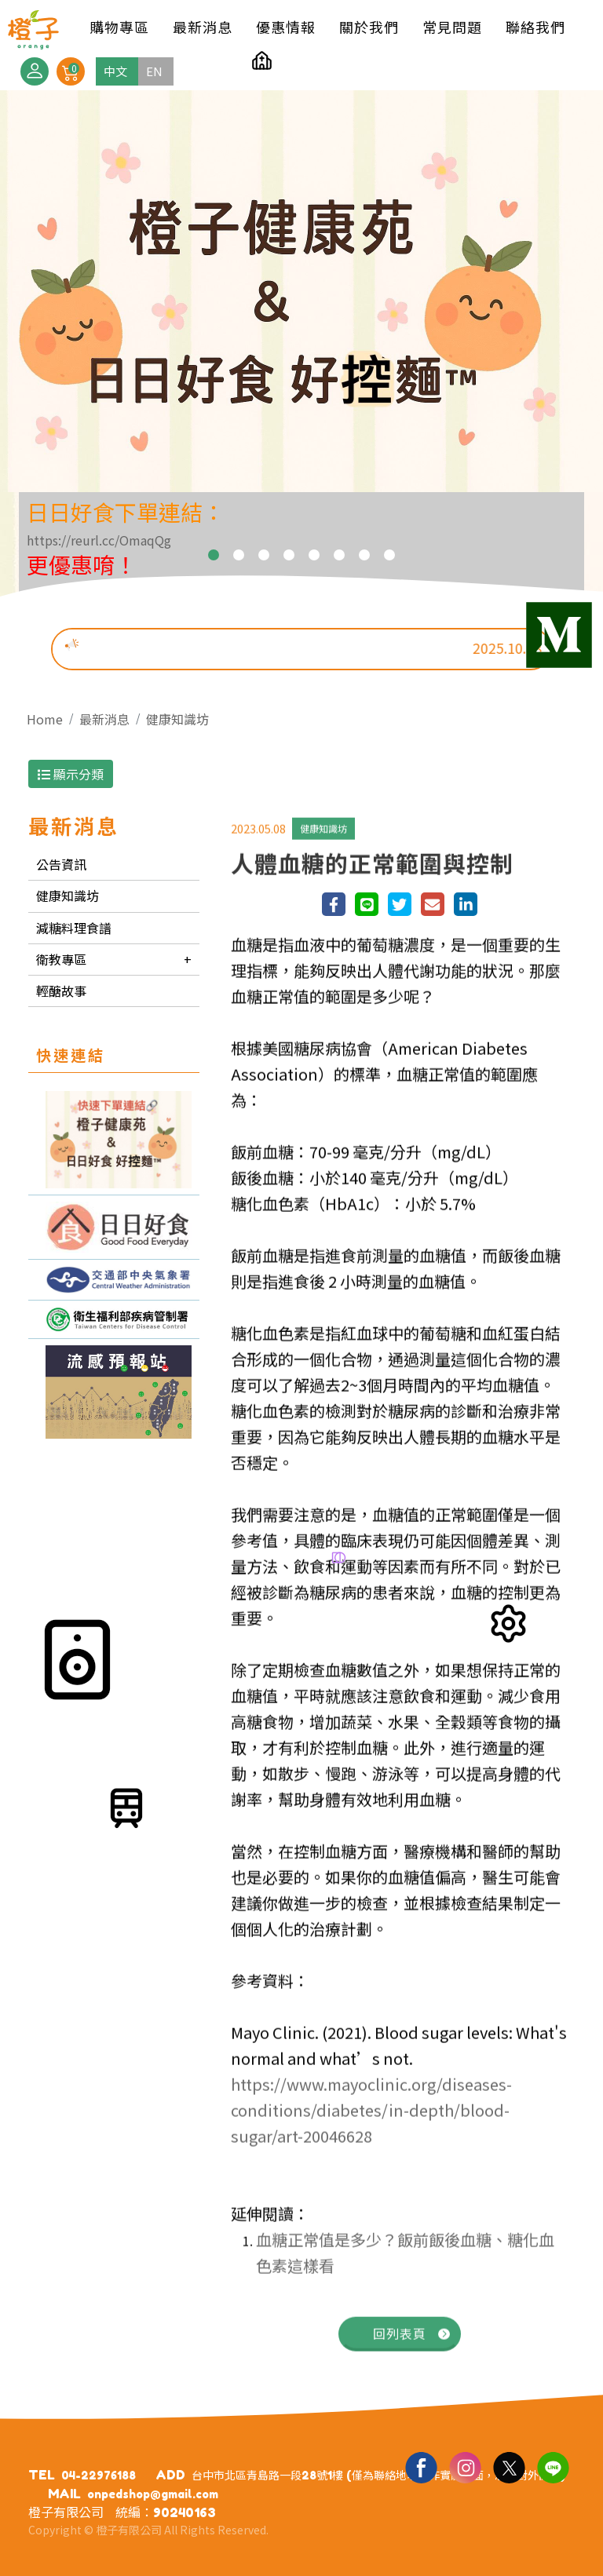 This screenshot has width=603, height=2576. I want to click on open the Medium app, so click(559, 635).